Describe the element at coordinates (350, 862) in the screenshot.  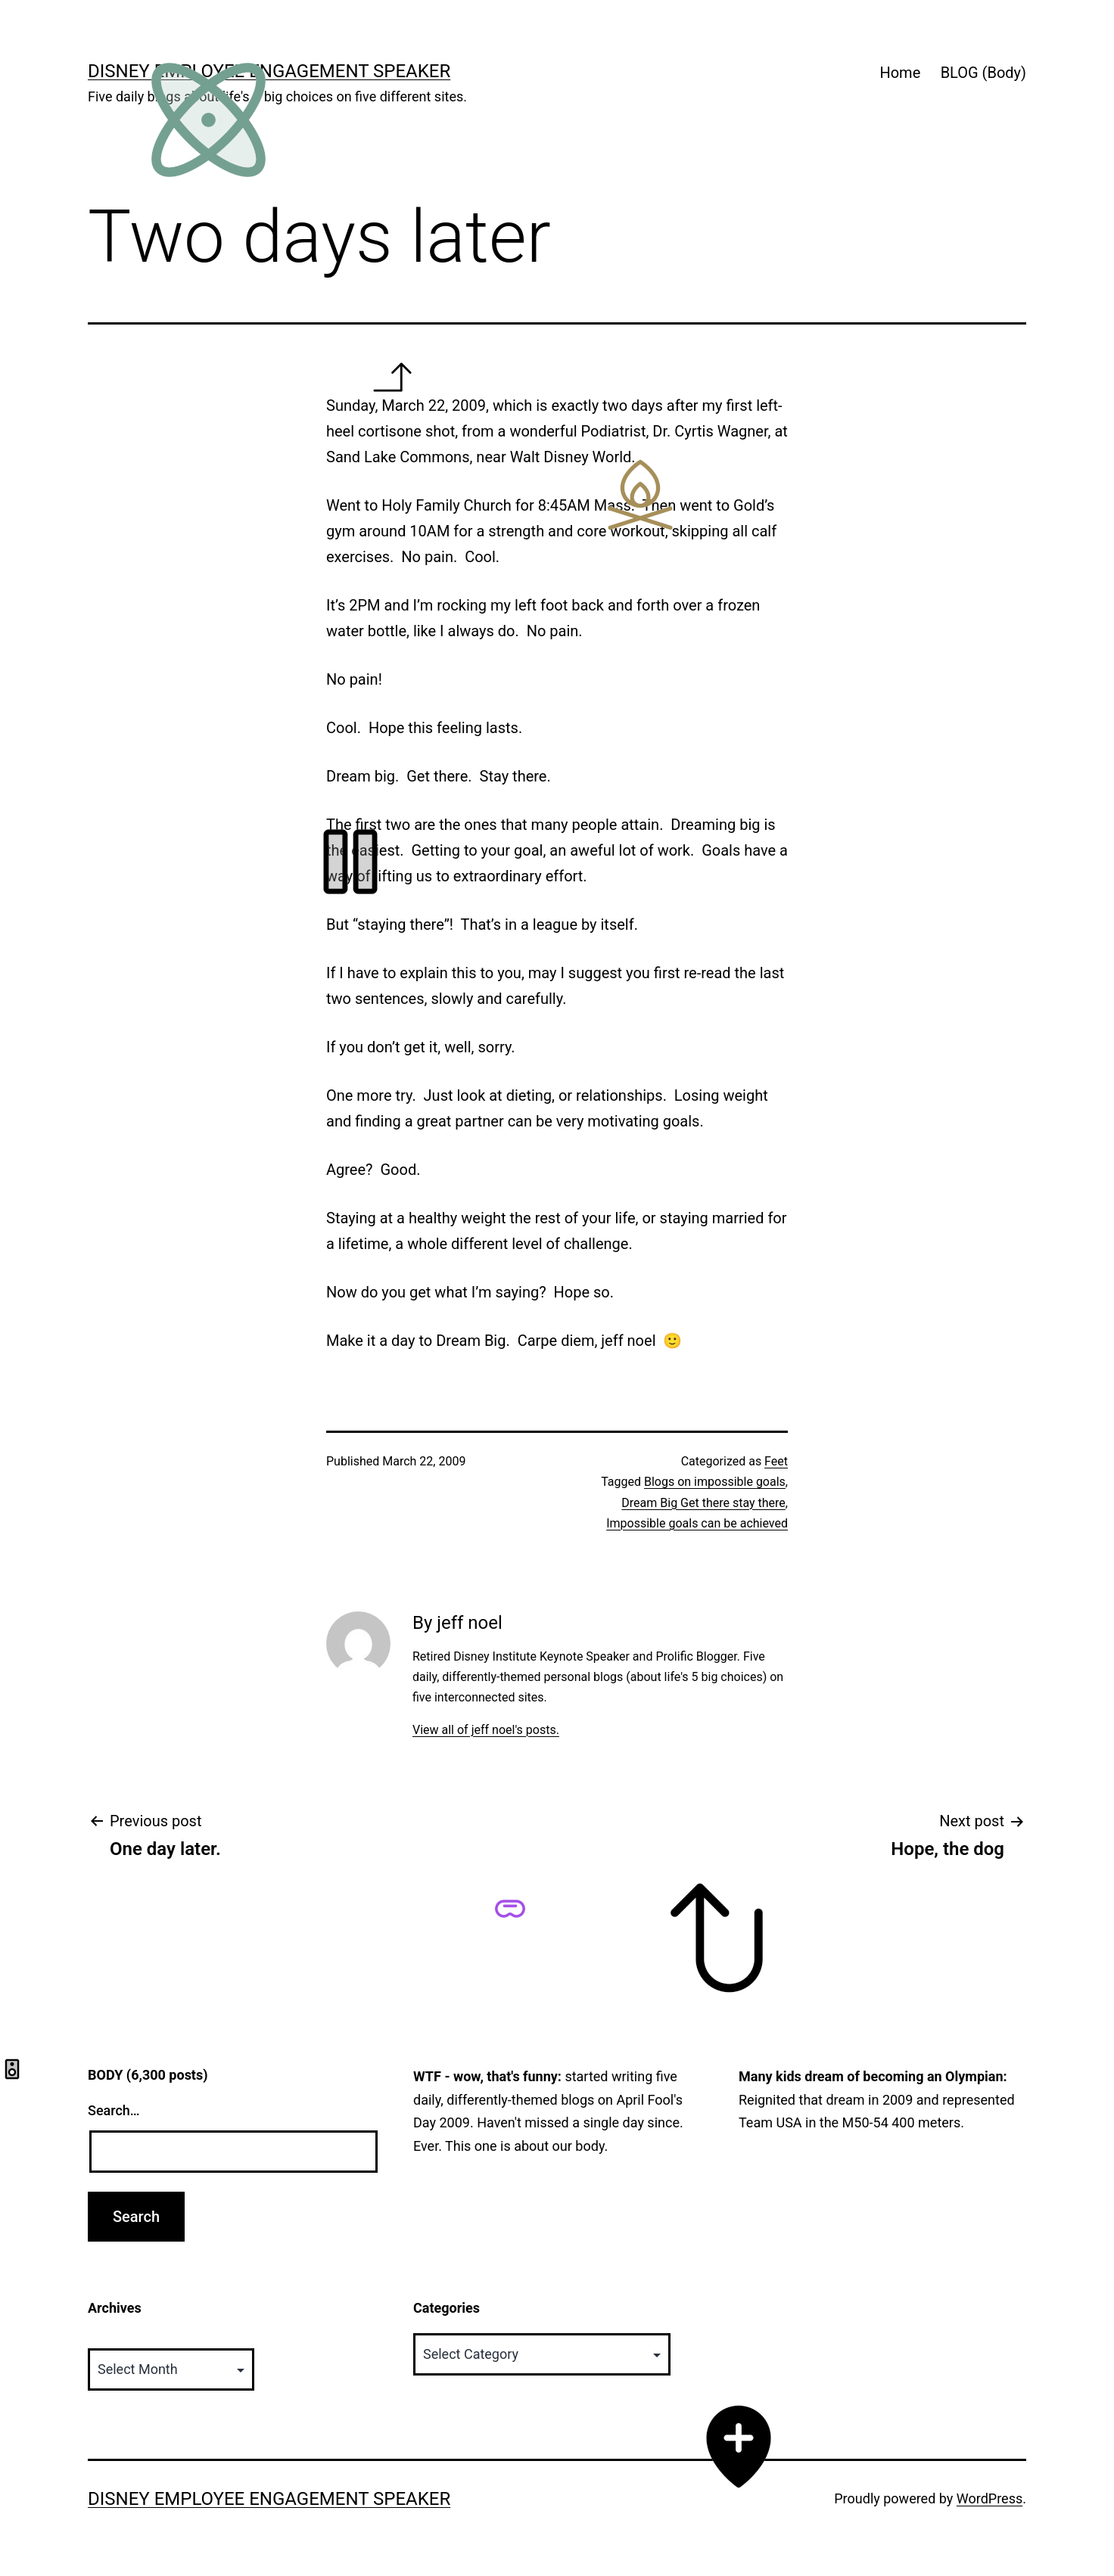
I see `switch to column layout view` at that location.